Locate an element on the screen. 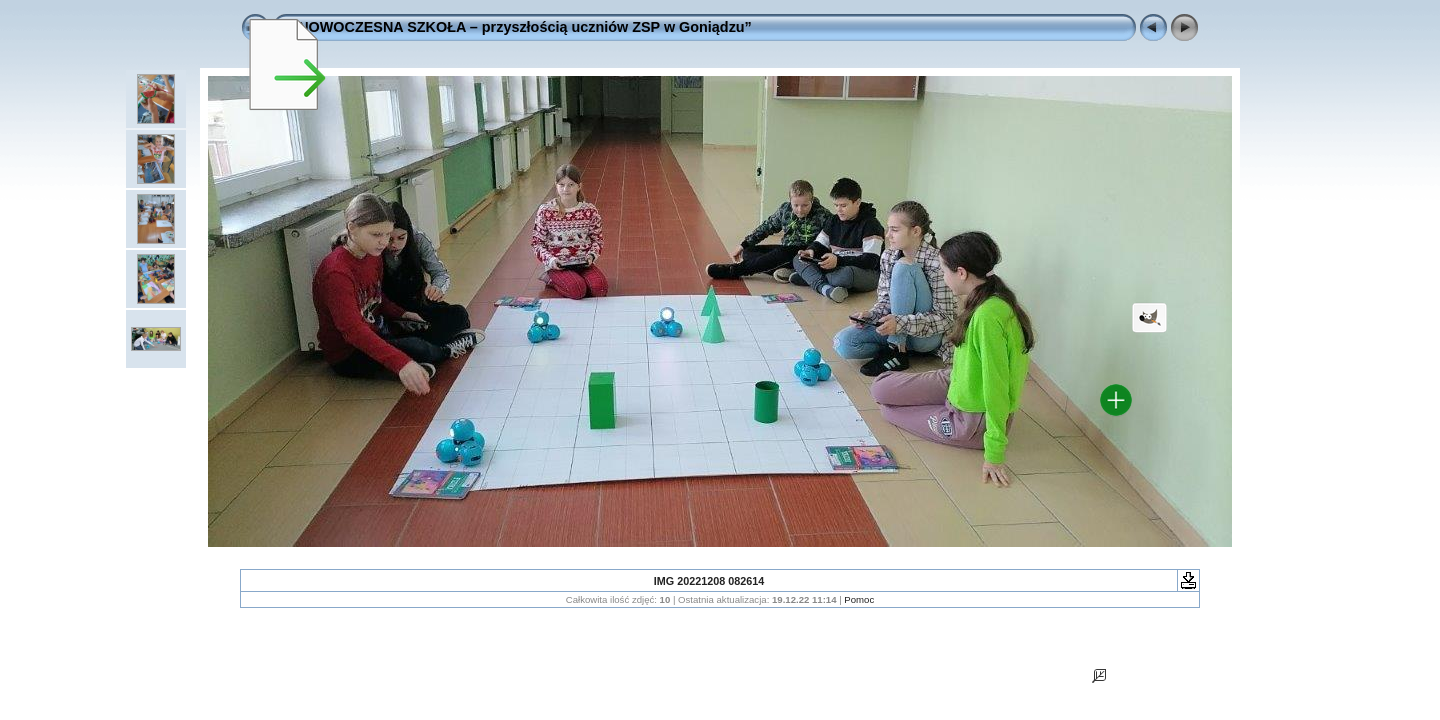 This screenshot has height=720, width=1440. add a new item is located at coordinates (1116, 400).